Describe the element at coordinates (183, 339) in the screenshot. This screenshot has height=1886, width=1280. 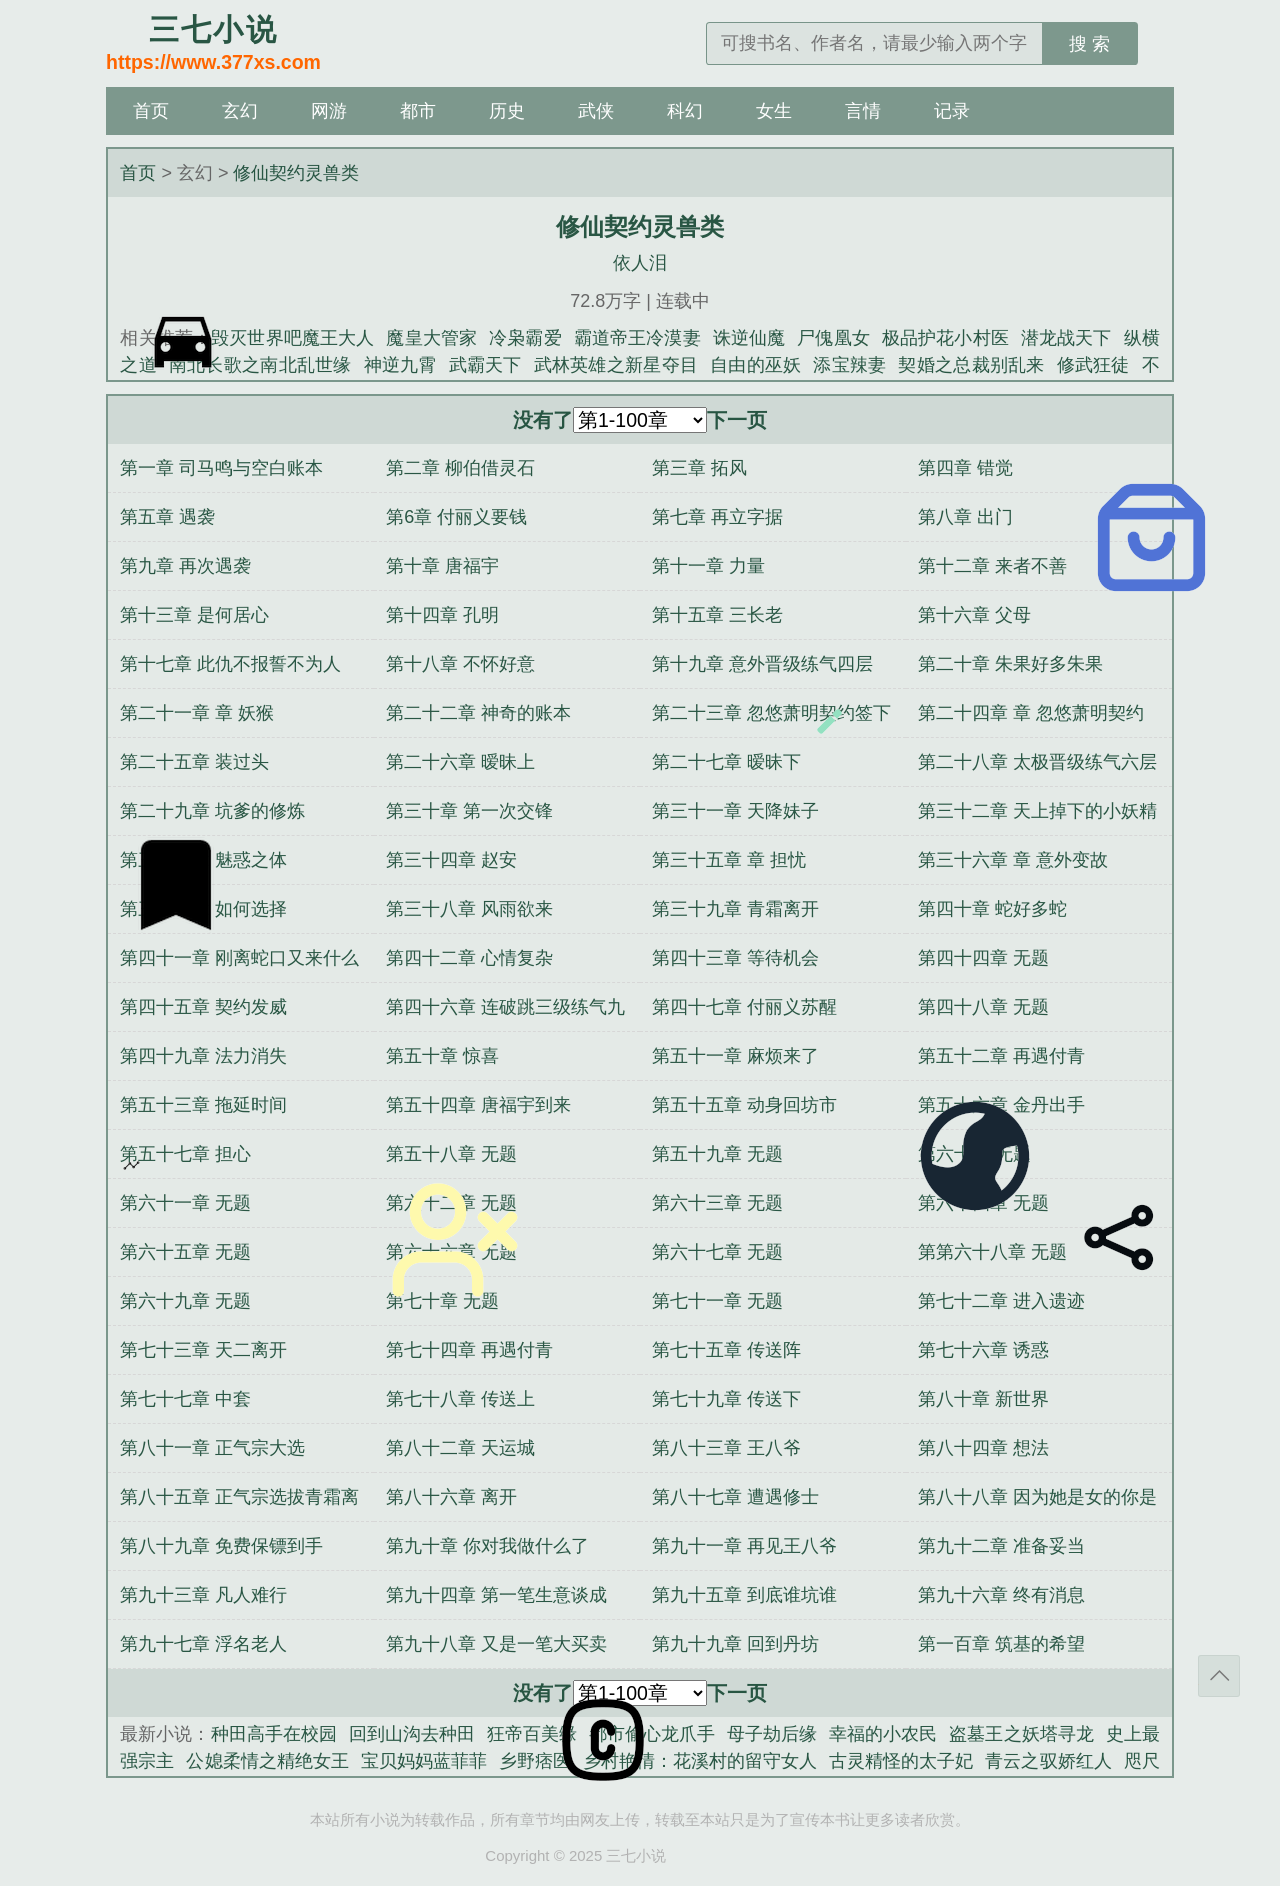
I see `get driving directions` at that location.